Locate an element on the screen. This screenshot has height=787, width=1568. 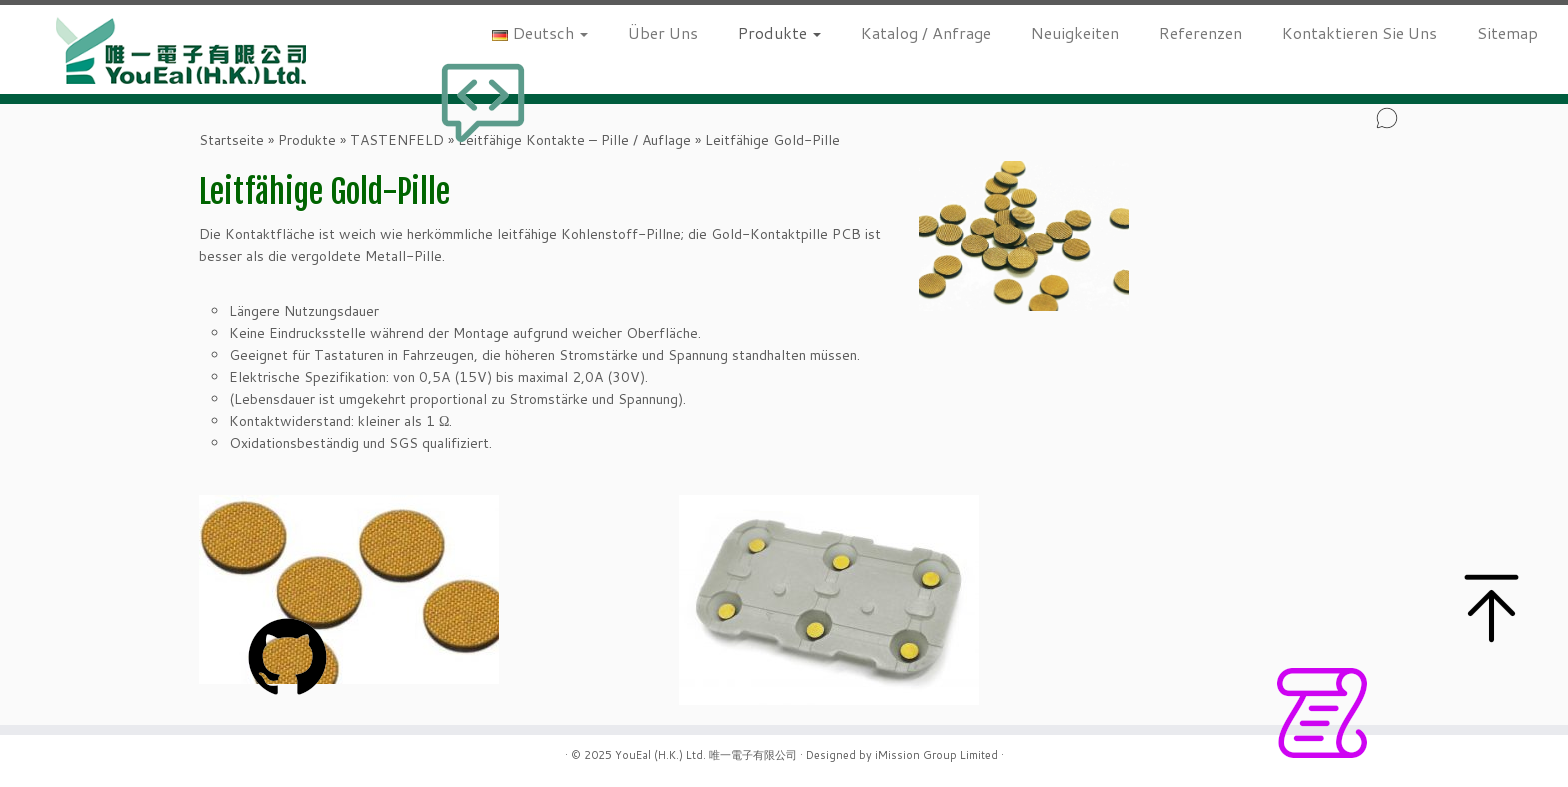
move item to top of list is located at coordinates (1491, 608).